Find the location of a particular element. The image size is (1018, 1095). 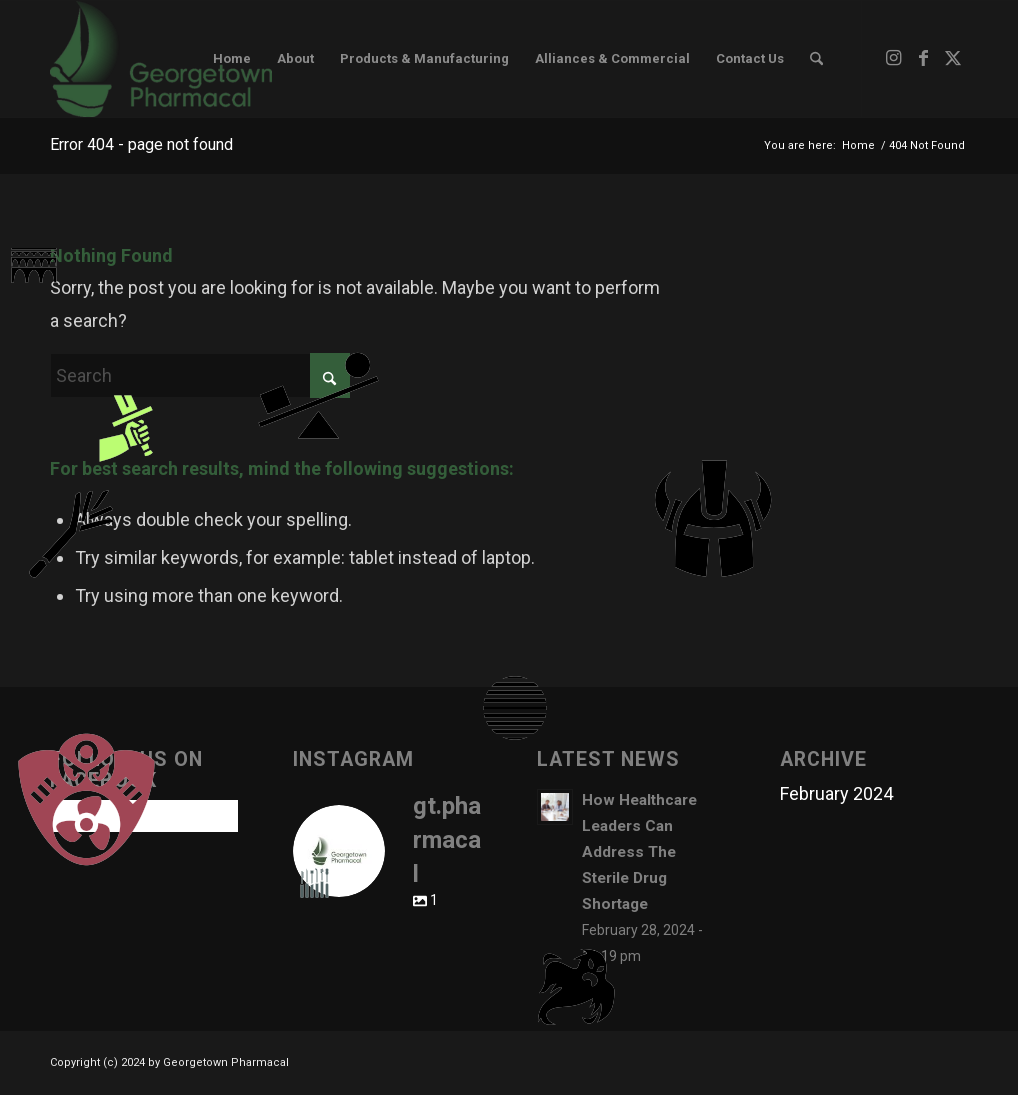

lockpicking tools or thief skills in a game is located at coordinates (315, 883).